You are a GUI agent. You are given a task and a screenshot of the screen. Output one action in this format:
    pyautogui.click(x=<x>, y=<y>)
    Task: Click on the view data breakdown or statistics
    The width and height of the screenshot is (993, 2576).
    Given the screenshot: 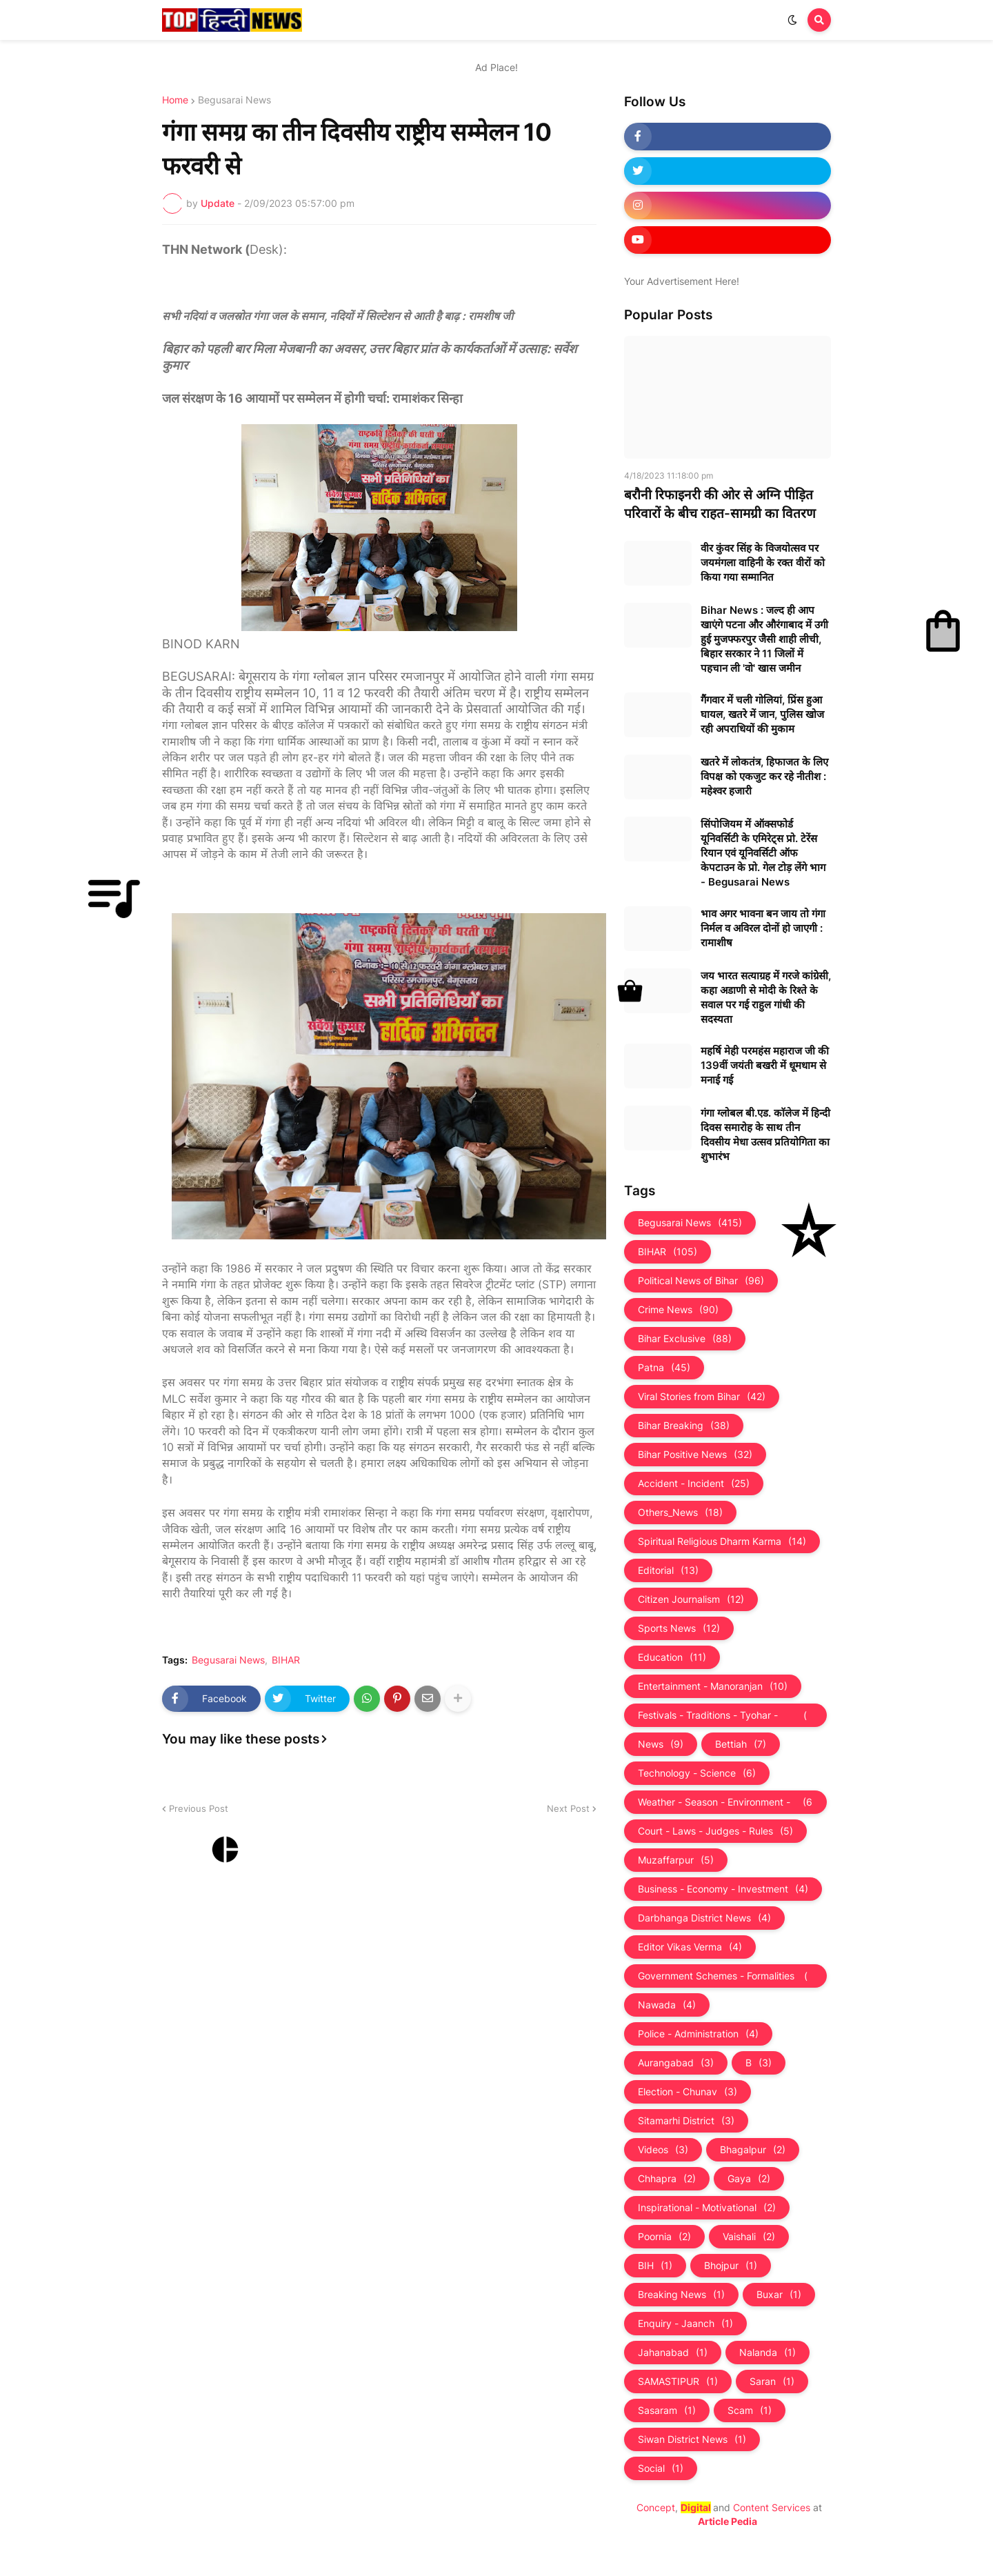 What is the action you would take?
    pyautogui.click(x=225, y=1849)
    